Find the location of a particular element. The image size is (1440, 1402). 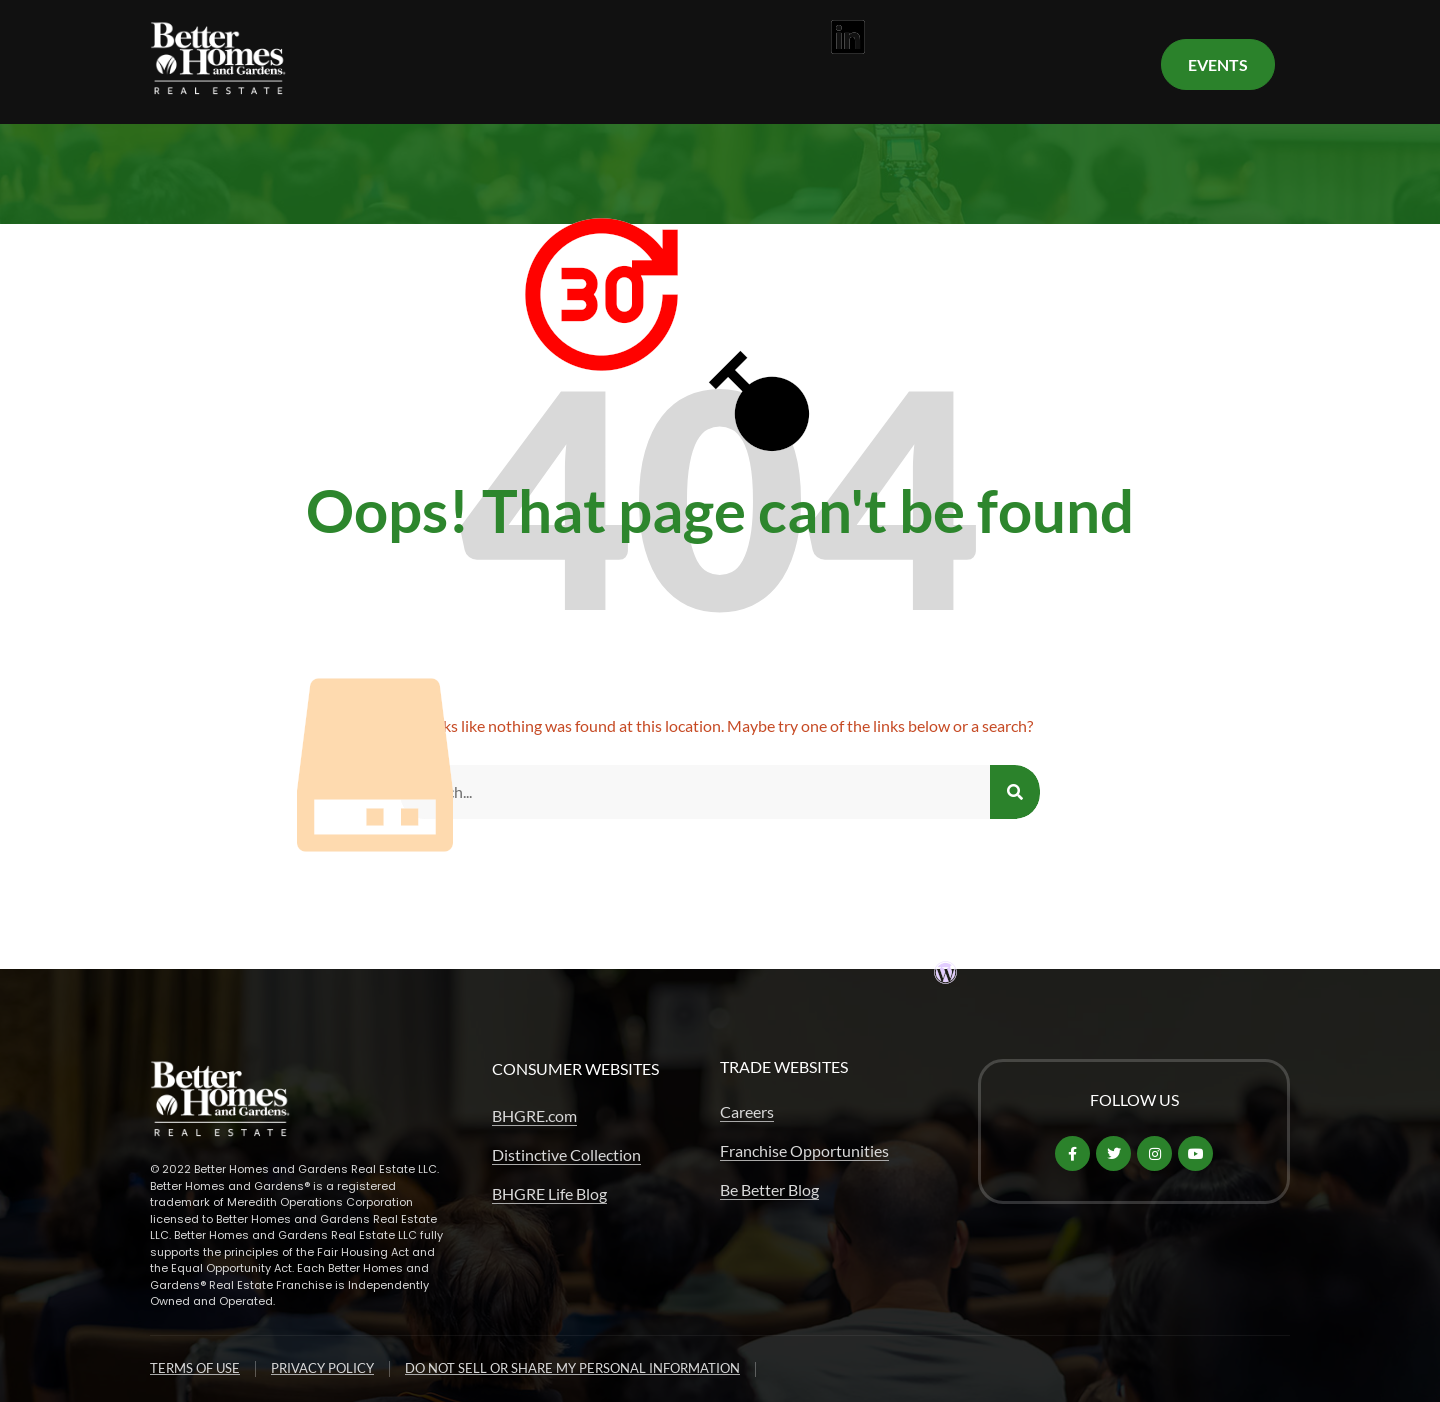

open LinkedIn app or website is located at coordinates (848, 37).